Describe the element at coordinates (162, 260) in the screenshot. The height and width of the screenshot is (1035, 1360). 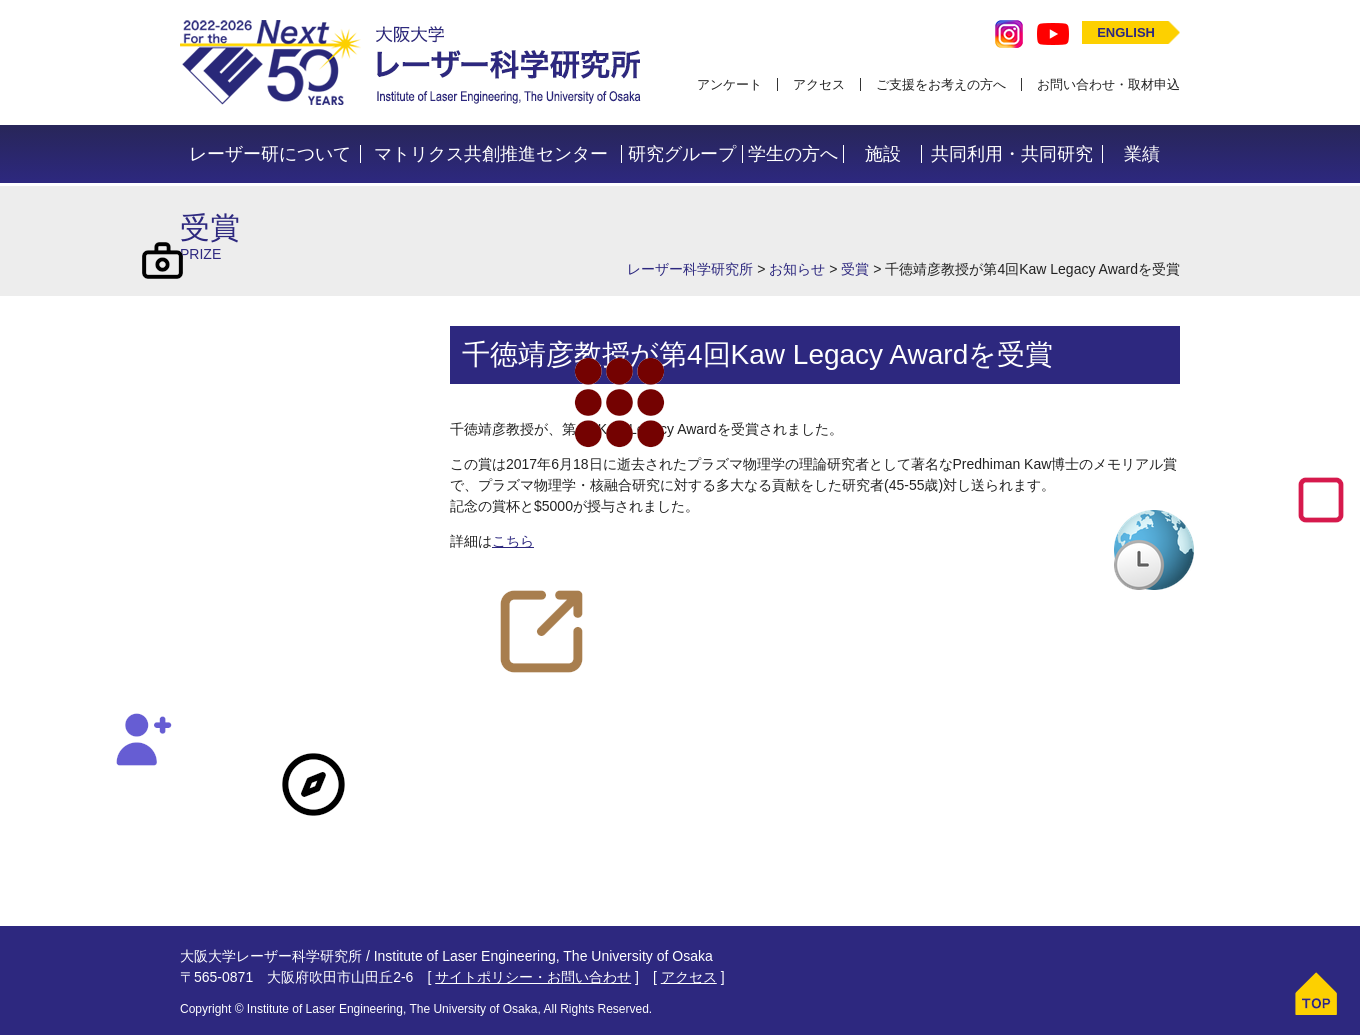
I see `open camera to take a photo` at that location.